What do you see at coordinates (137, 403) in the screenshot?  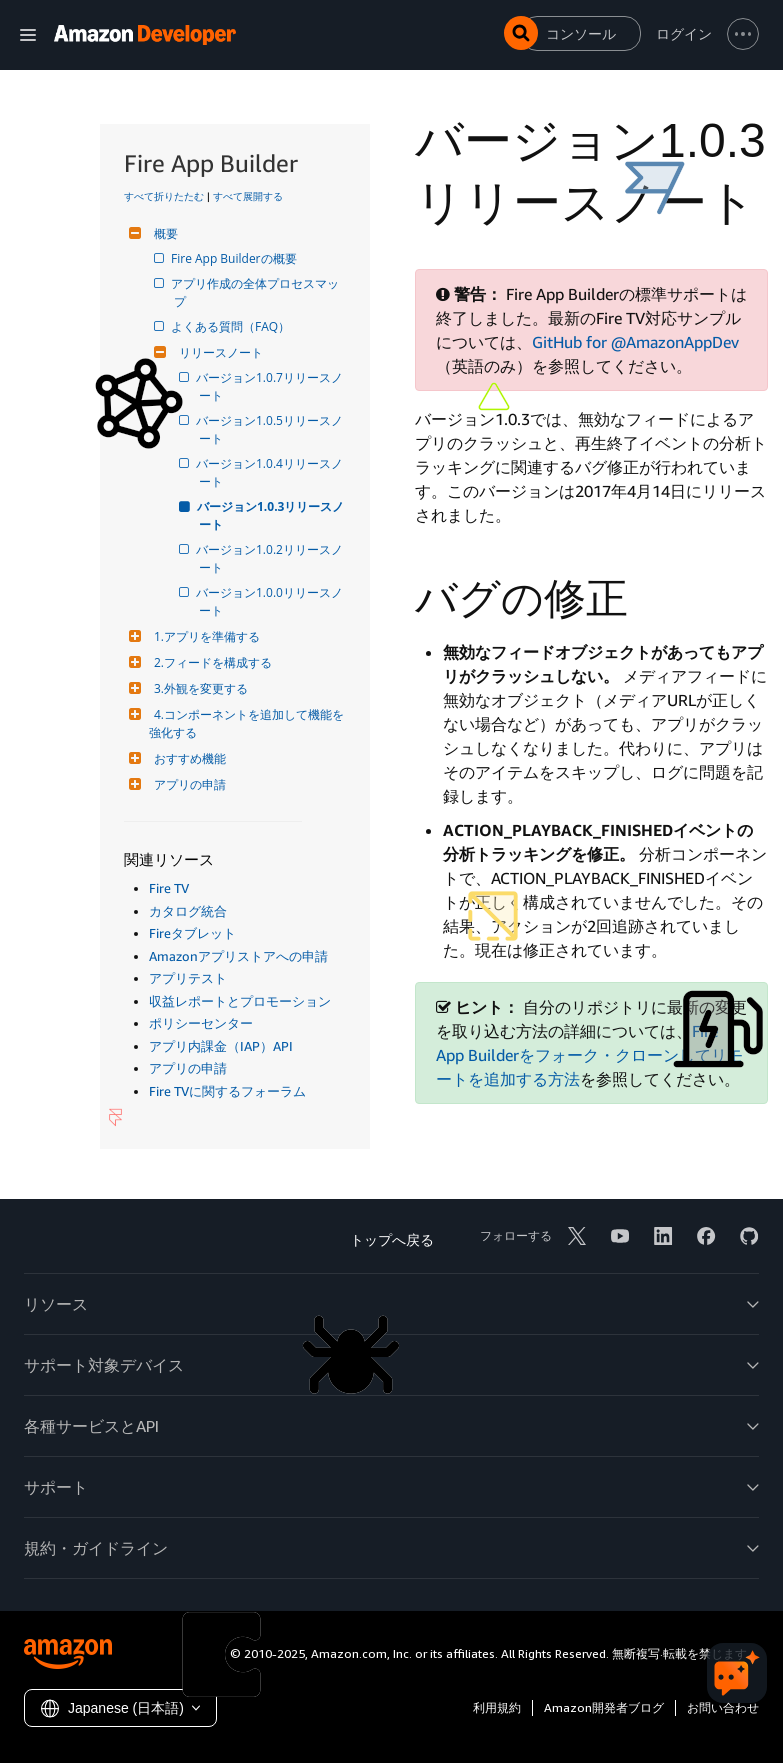 I see `connect to the fediverse network` at bounding box center [137, 403].